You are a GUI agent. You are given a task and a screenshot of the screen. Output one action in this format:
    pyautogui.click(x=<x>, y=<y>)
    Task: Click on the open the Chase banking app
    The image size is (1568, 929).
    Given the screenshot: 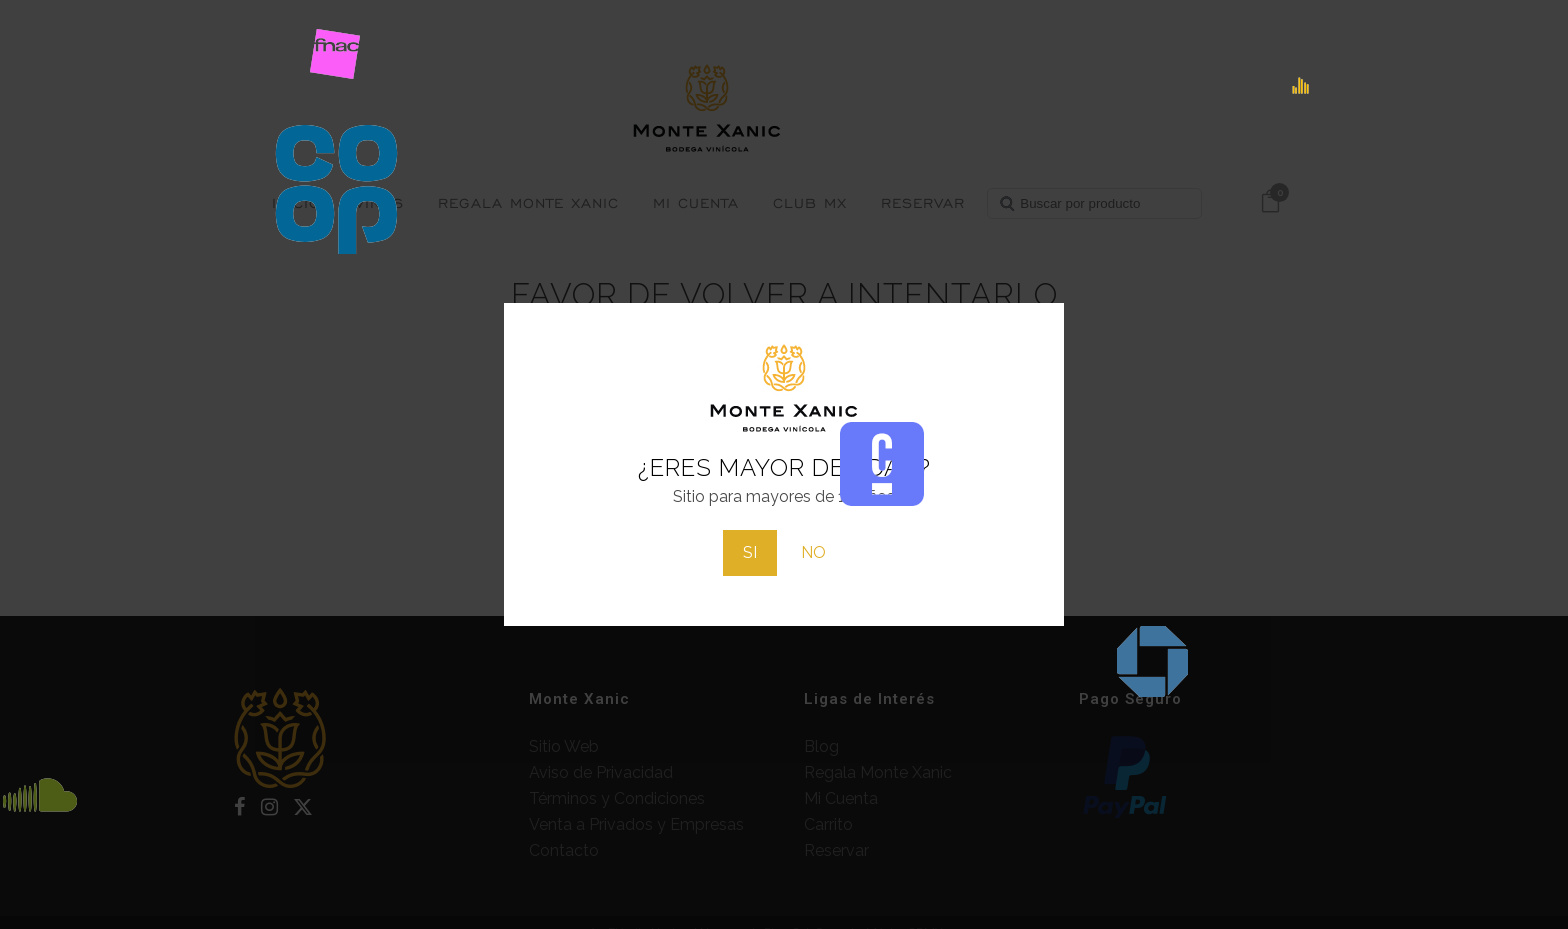 What is the action you would take?
    pyautogui.click(x=1152, y=661)
    